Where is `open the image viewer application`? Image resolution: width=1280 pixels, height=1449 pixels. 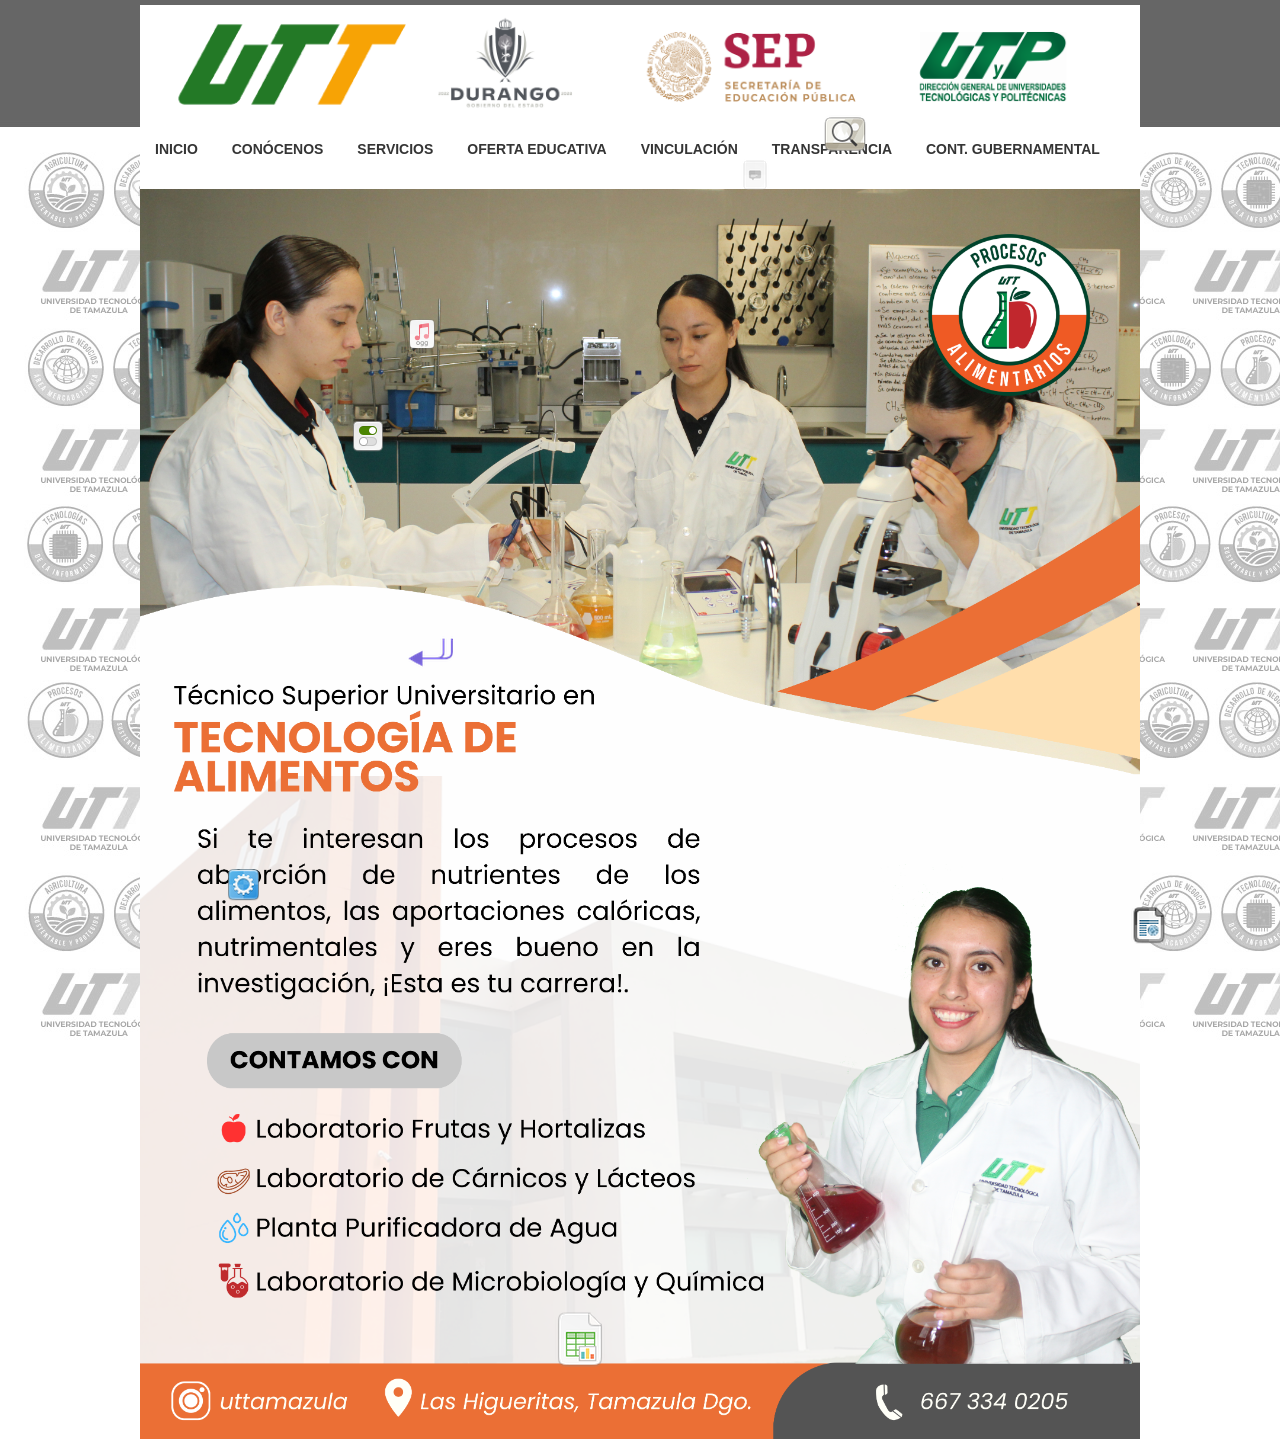
open the image viewer application is located at coordinates (845, 134).